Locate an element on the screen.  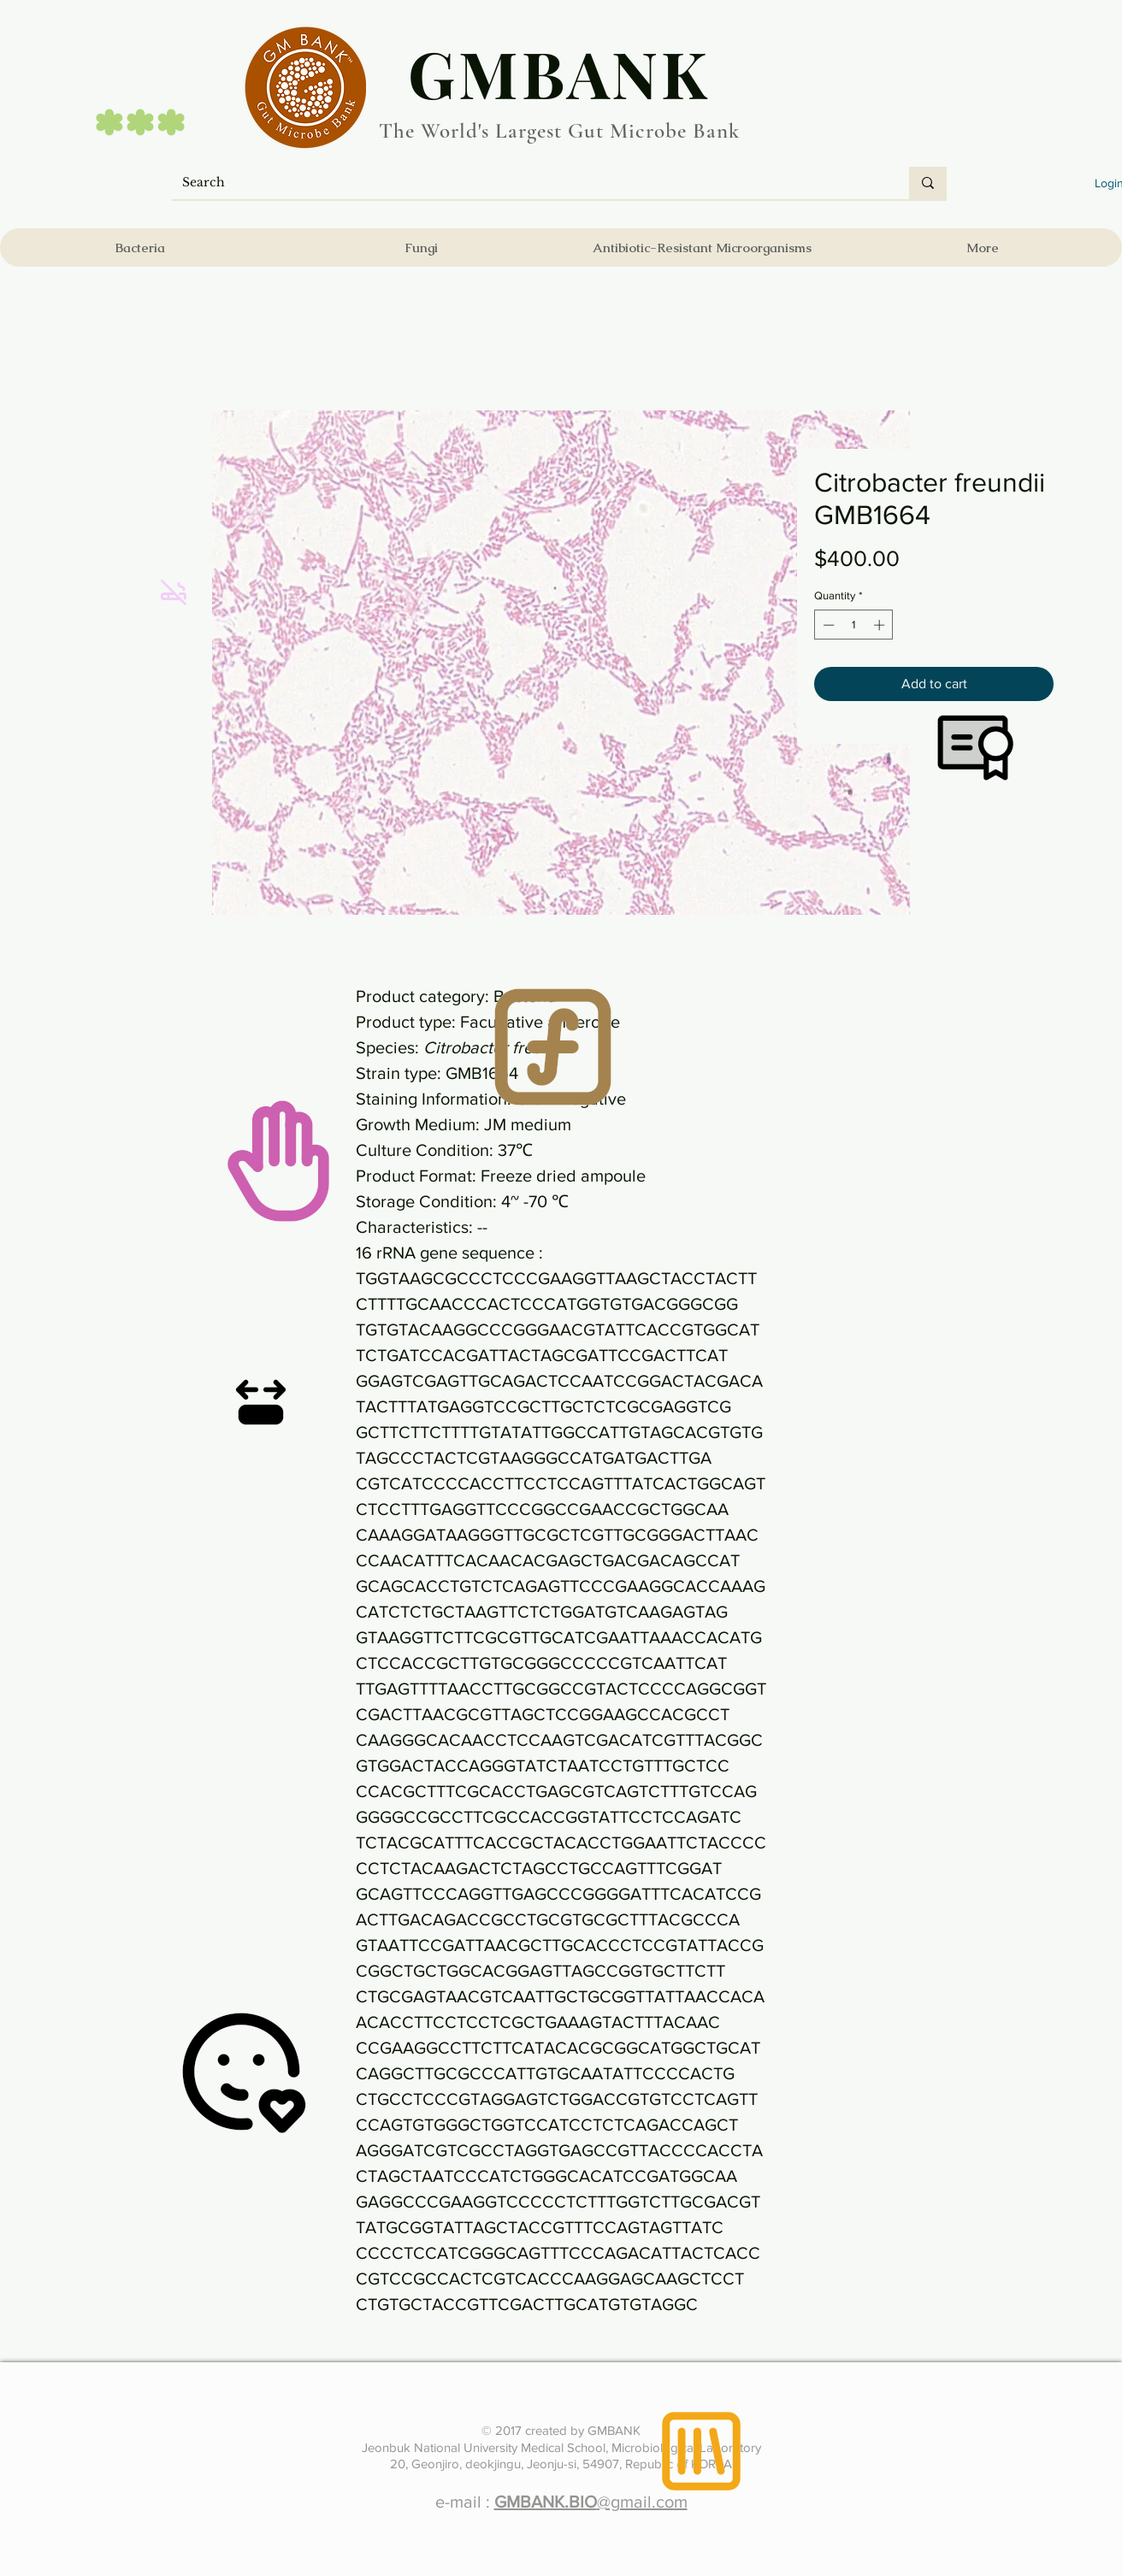
view certification or credentials is located at coordinates (972, 745).